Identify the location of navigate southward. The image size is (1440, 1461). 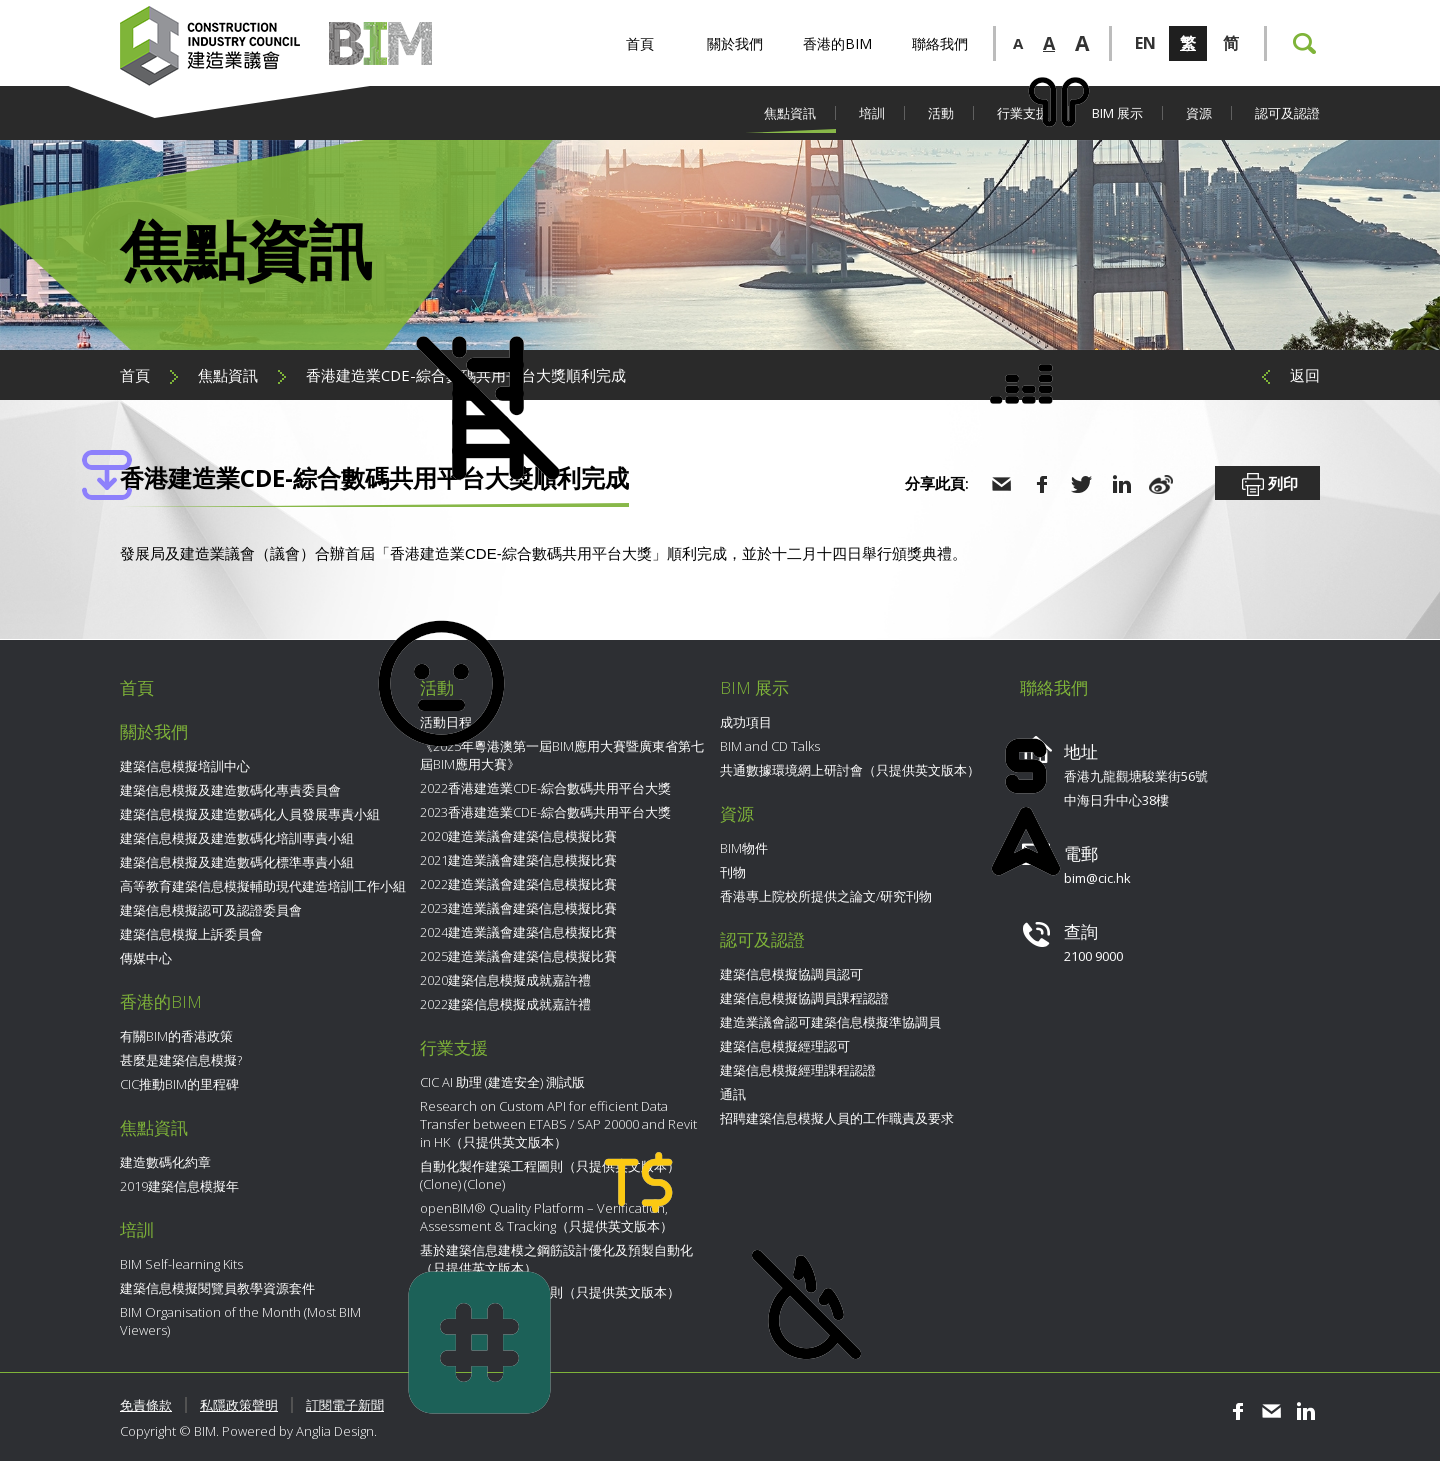
(1026, 807).